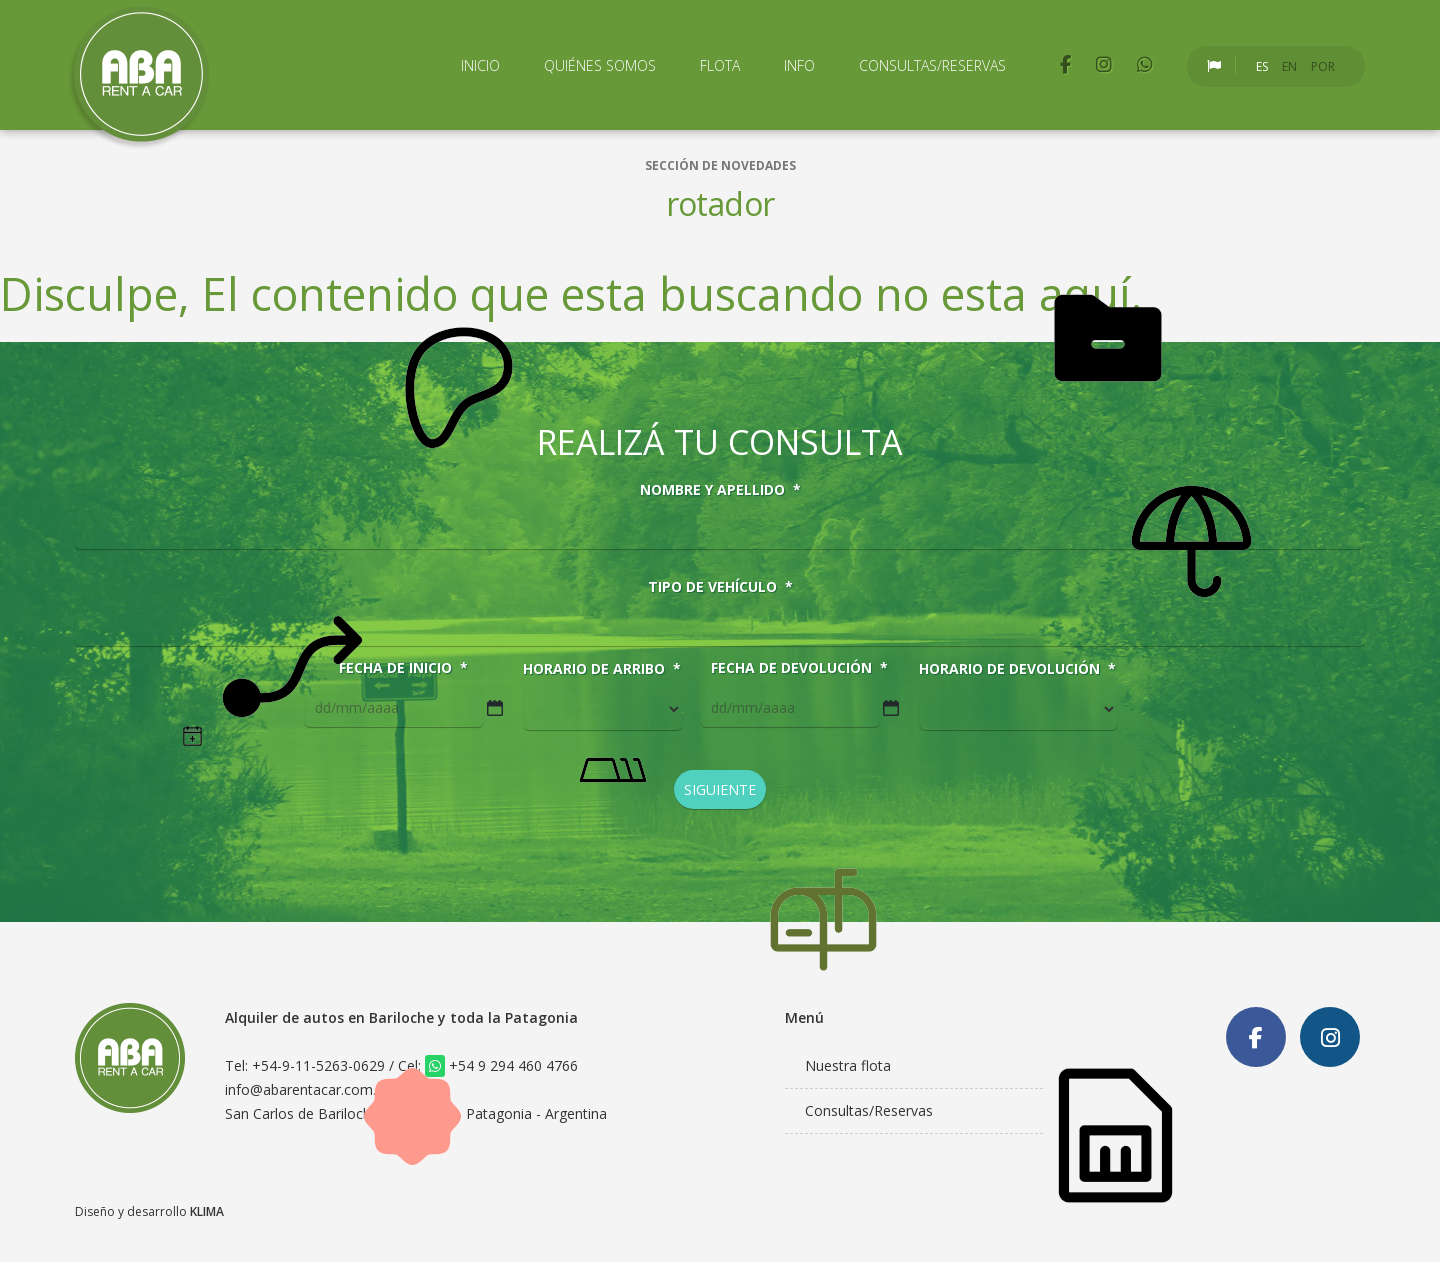  I want to click on indicates a verified or certified status, so click(412, 1116).